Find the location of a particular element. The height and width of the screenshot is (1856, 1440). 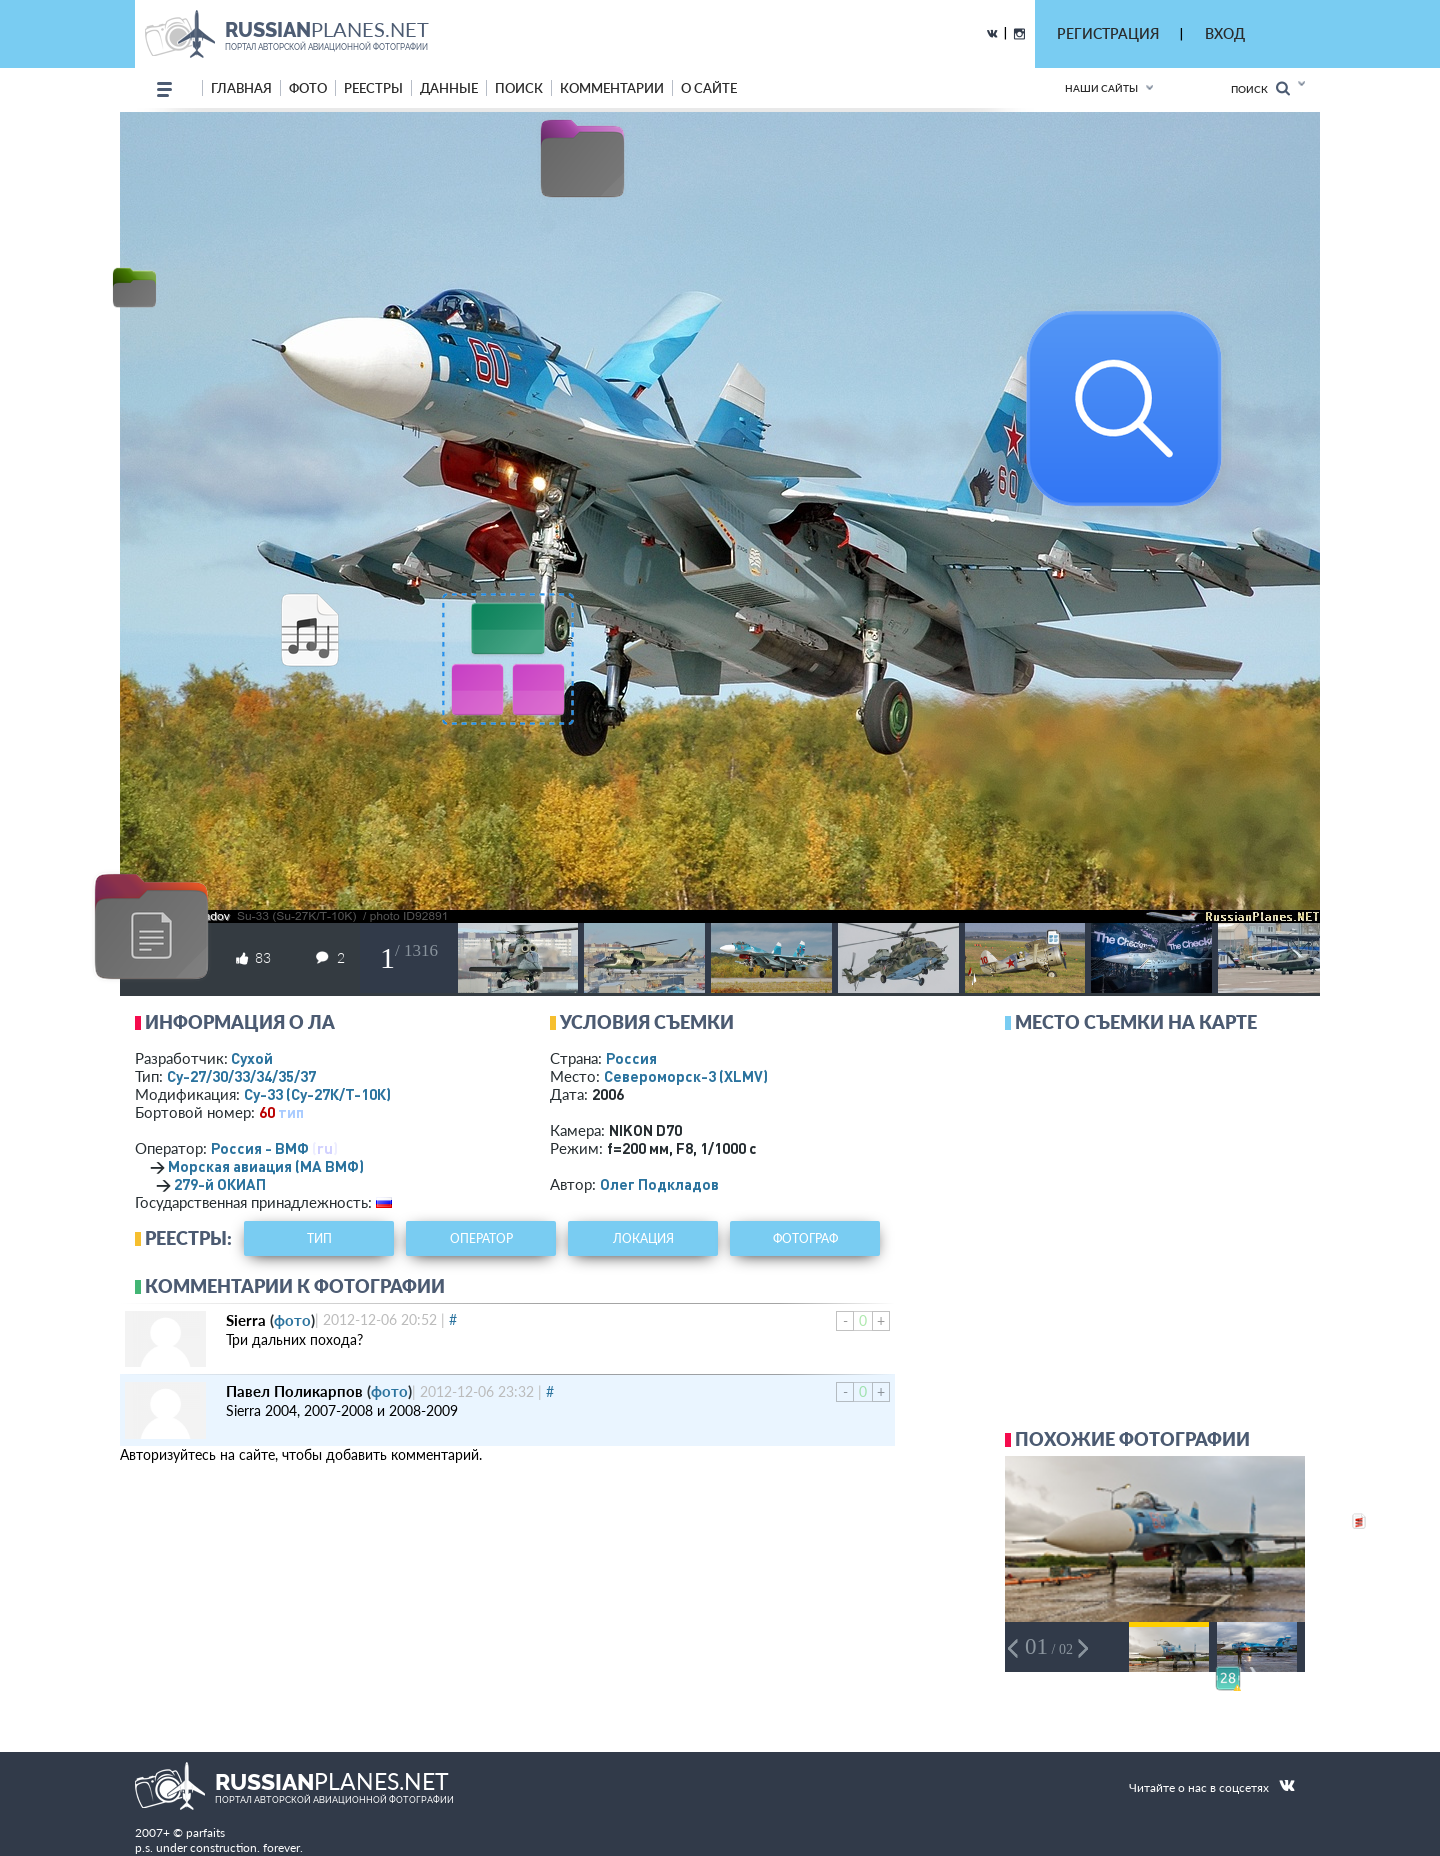

libreoffice master document file type is located at coordinates (1053, 937).